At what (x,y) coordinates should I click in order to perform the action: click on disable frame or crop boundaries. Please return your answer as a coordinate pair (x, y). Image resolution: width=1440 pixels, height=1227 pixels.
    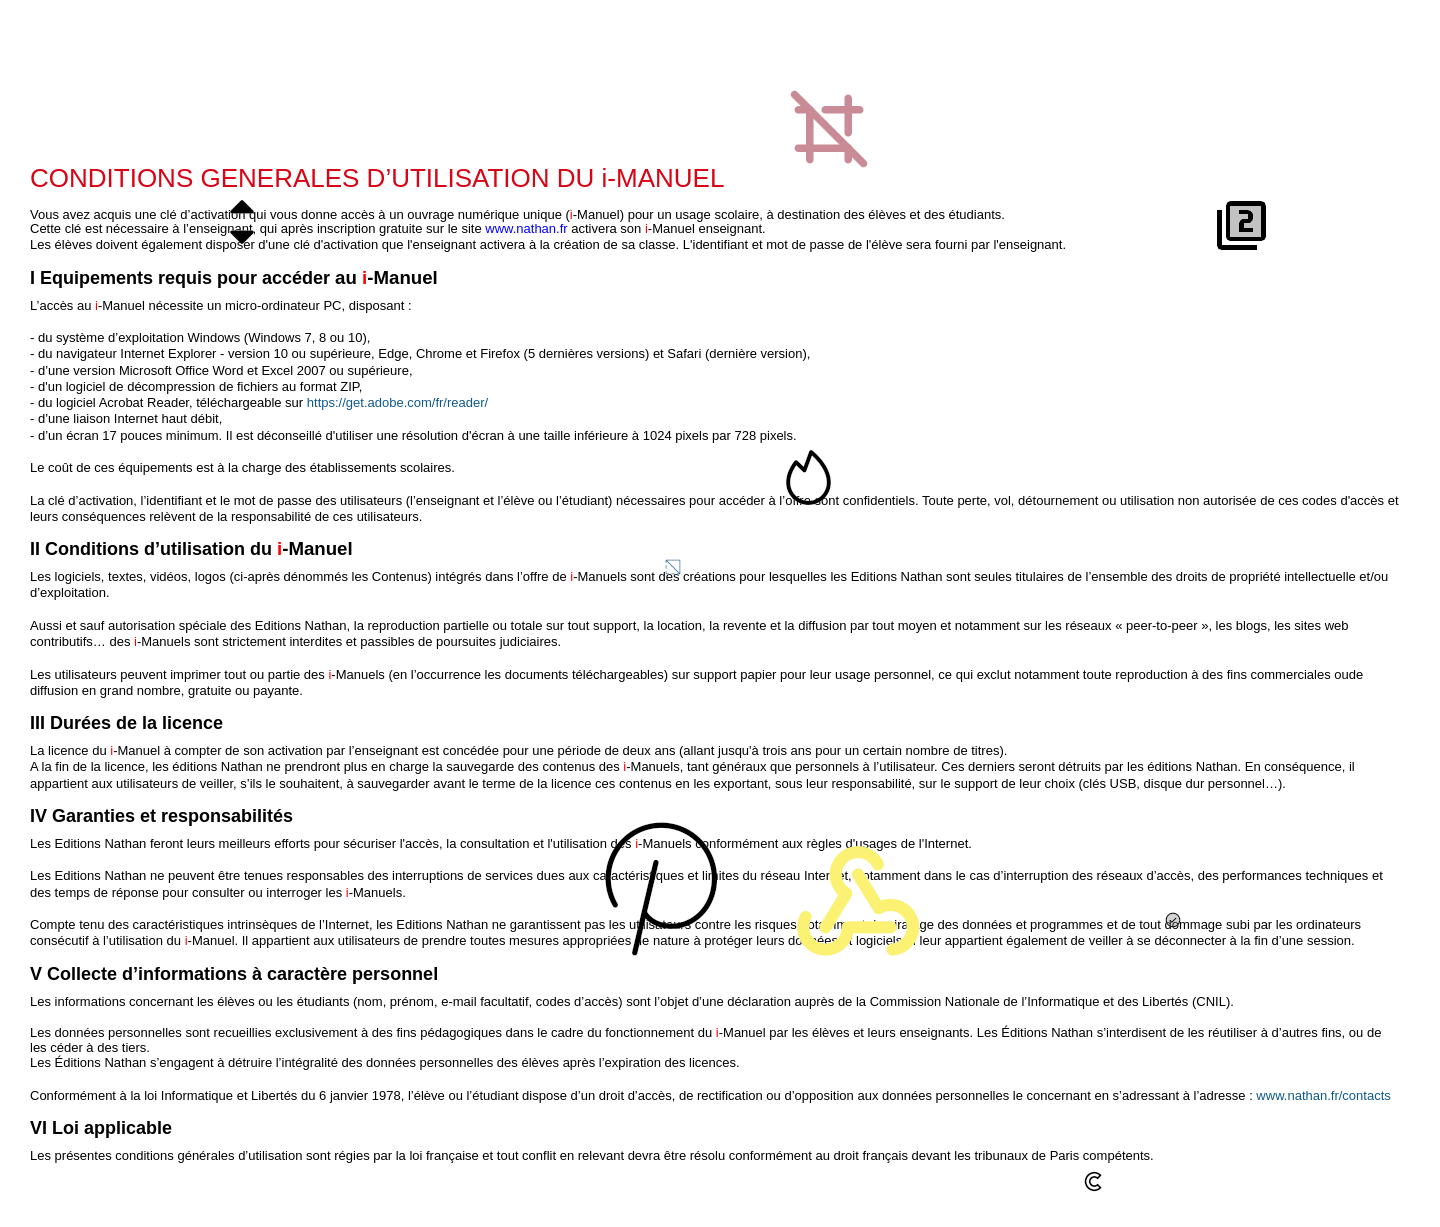
    Looking at the image, I should click on (829, 129).